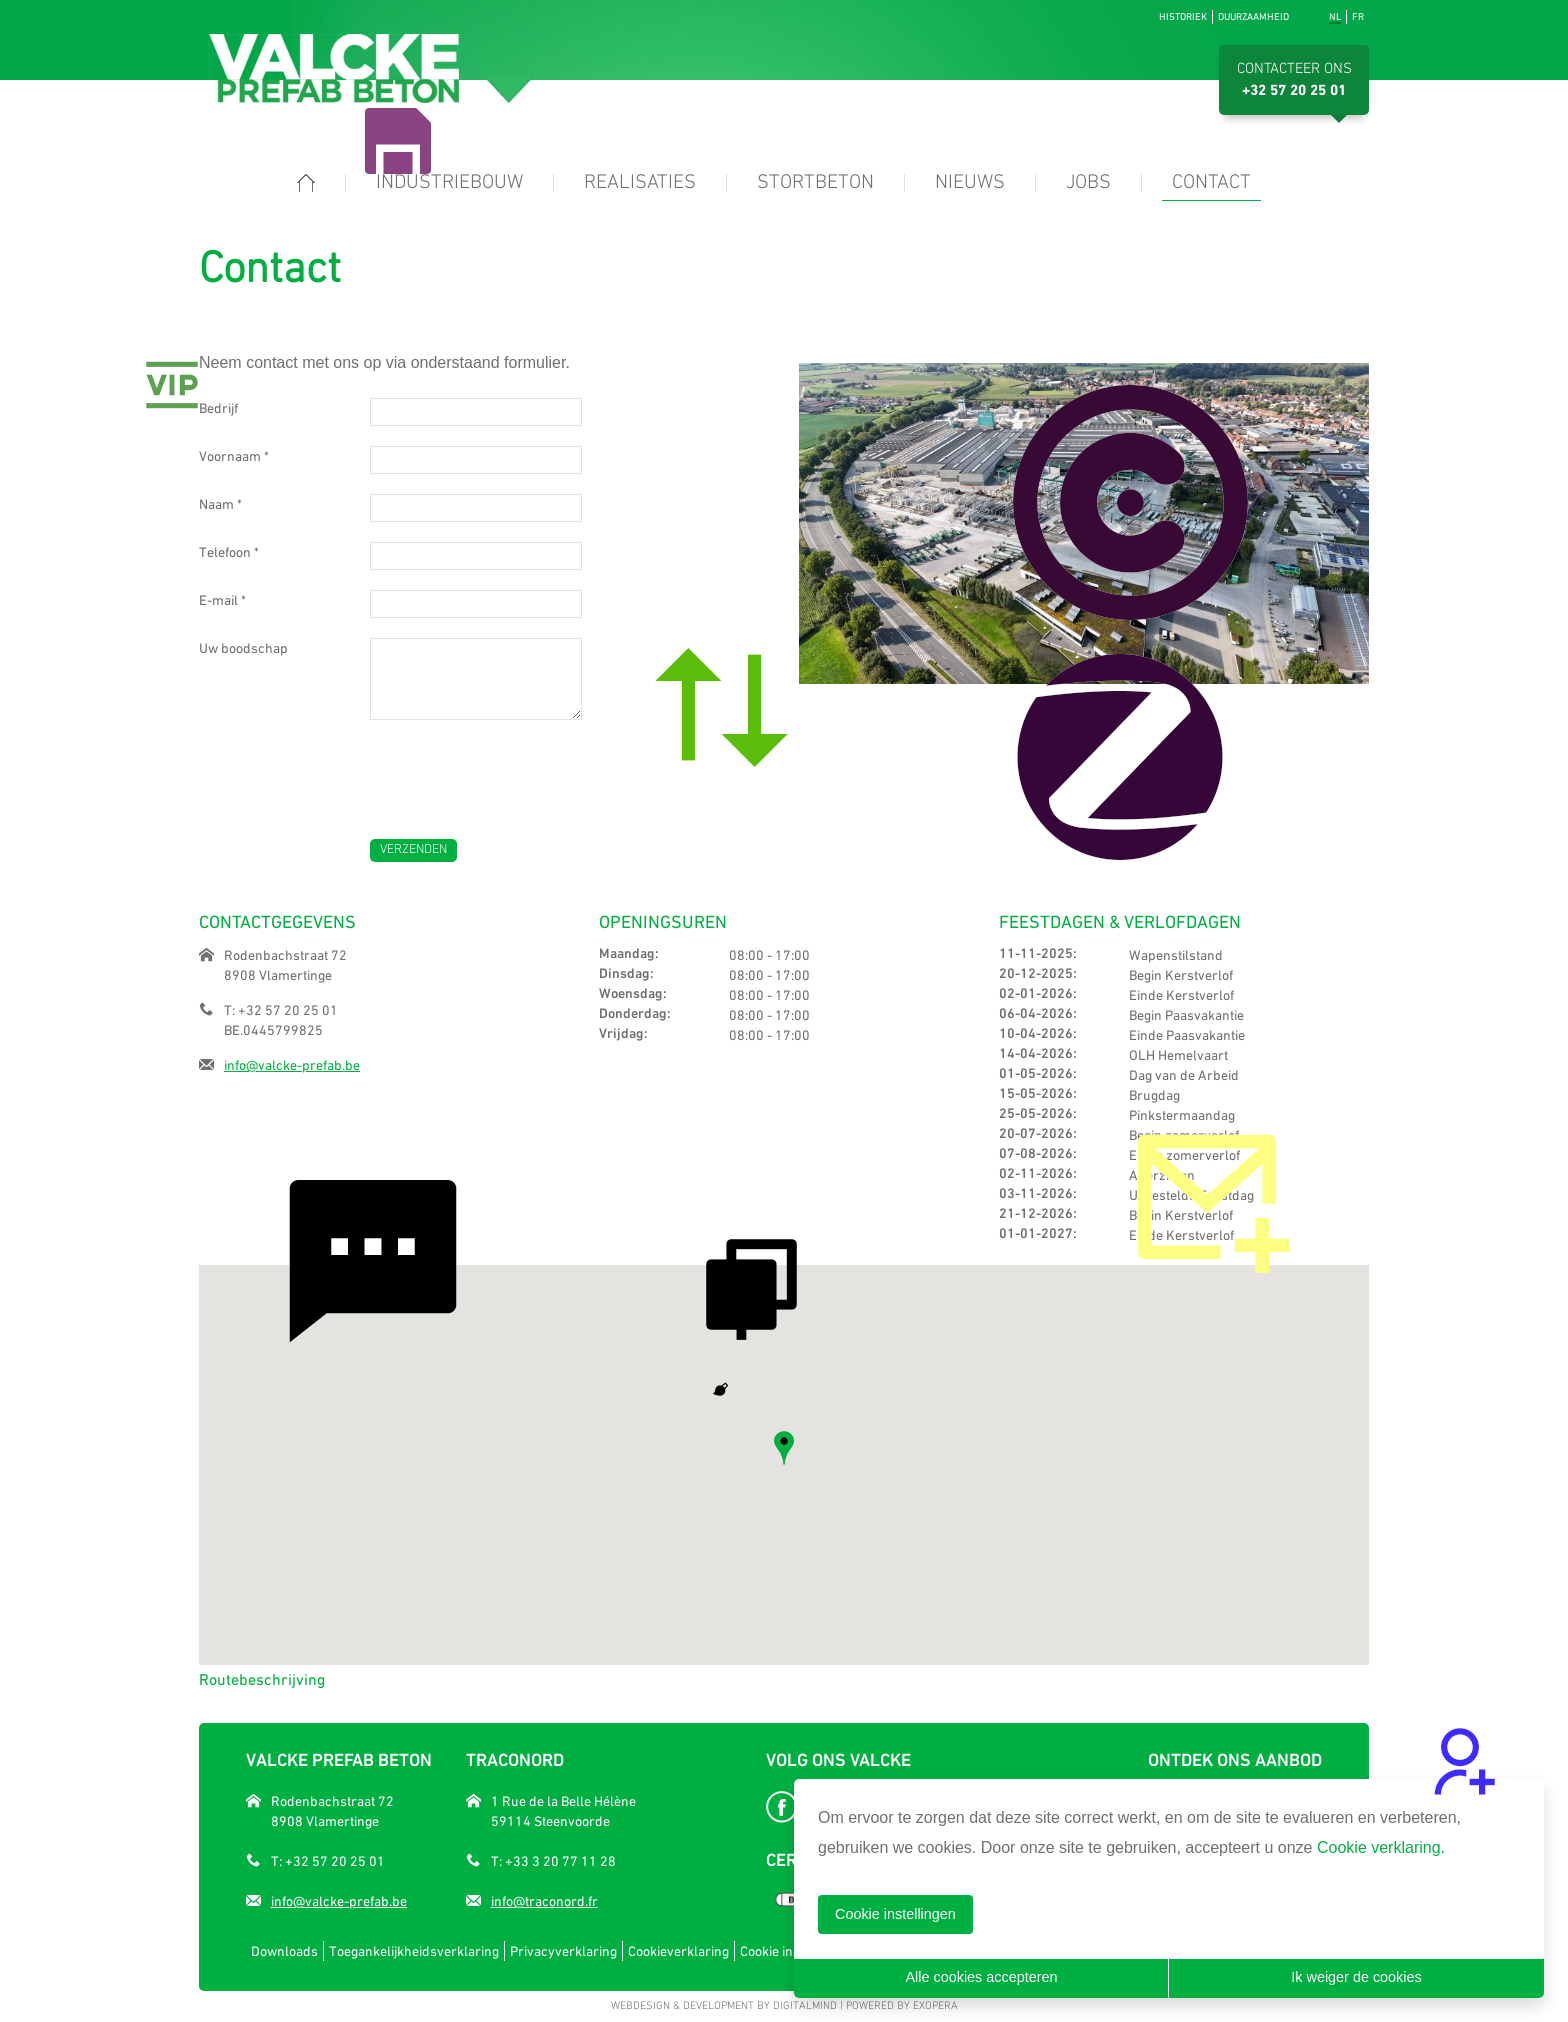 This screenshot has height=2022, width=1568. What do you see at coordinates (398, 141) in the screenshot?
I see `save current file or document` at bounding box center [398, 141].